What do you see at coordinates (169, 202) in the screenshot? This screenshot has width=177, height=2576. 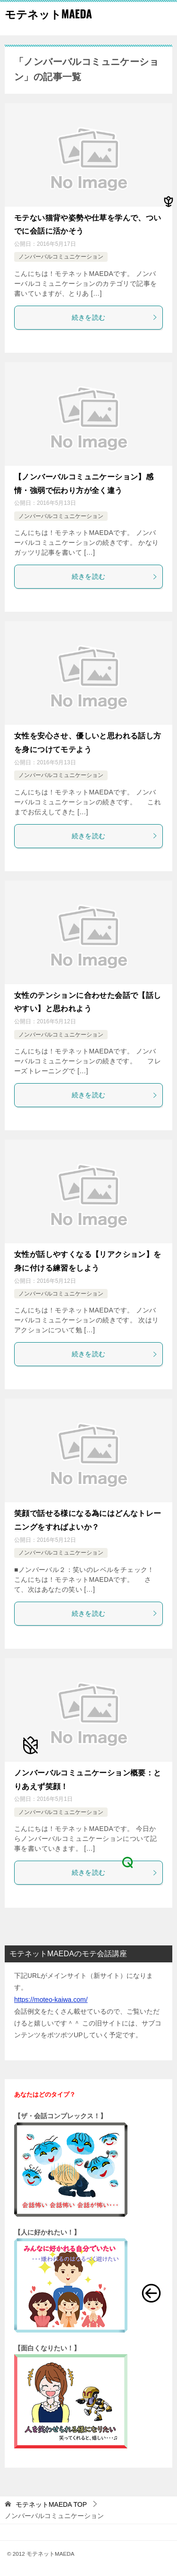 I see `access garden or plant care features` at bounding box center [169, 202].